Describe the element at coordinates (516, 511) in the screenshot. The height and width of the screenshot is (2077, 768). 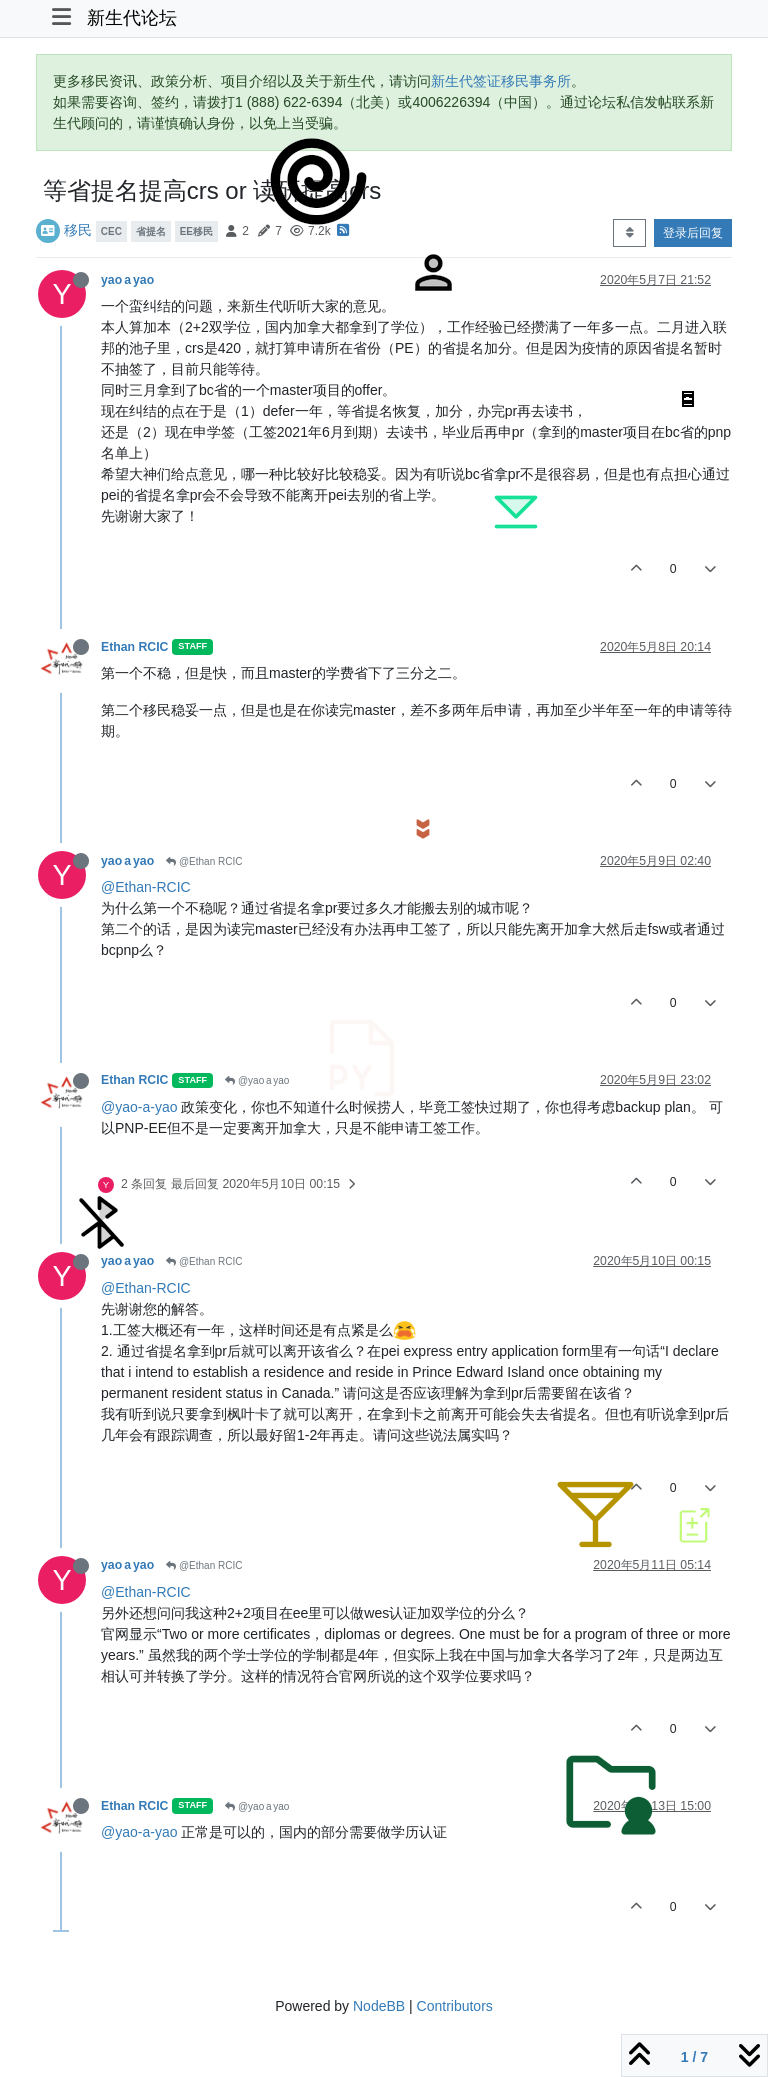
I see `expand content below` at that location.